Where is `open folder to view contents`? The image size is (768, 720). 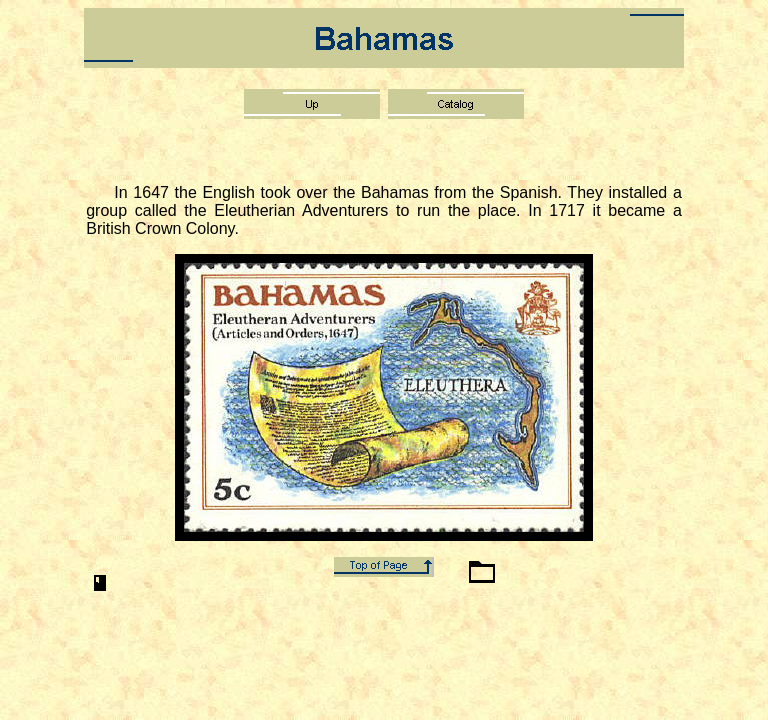 open folder to view contents is located at coordinates (482, 572).